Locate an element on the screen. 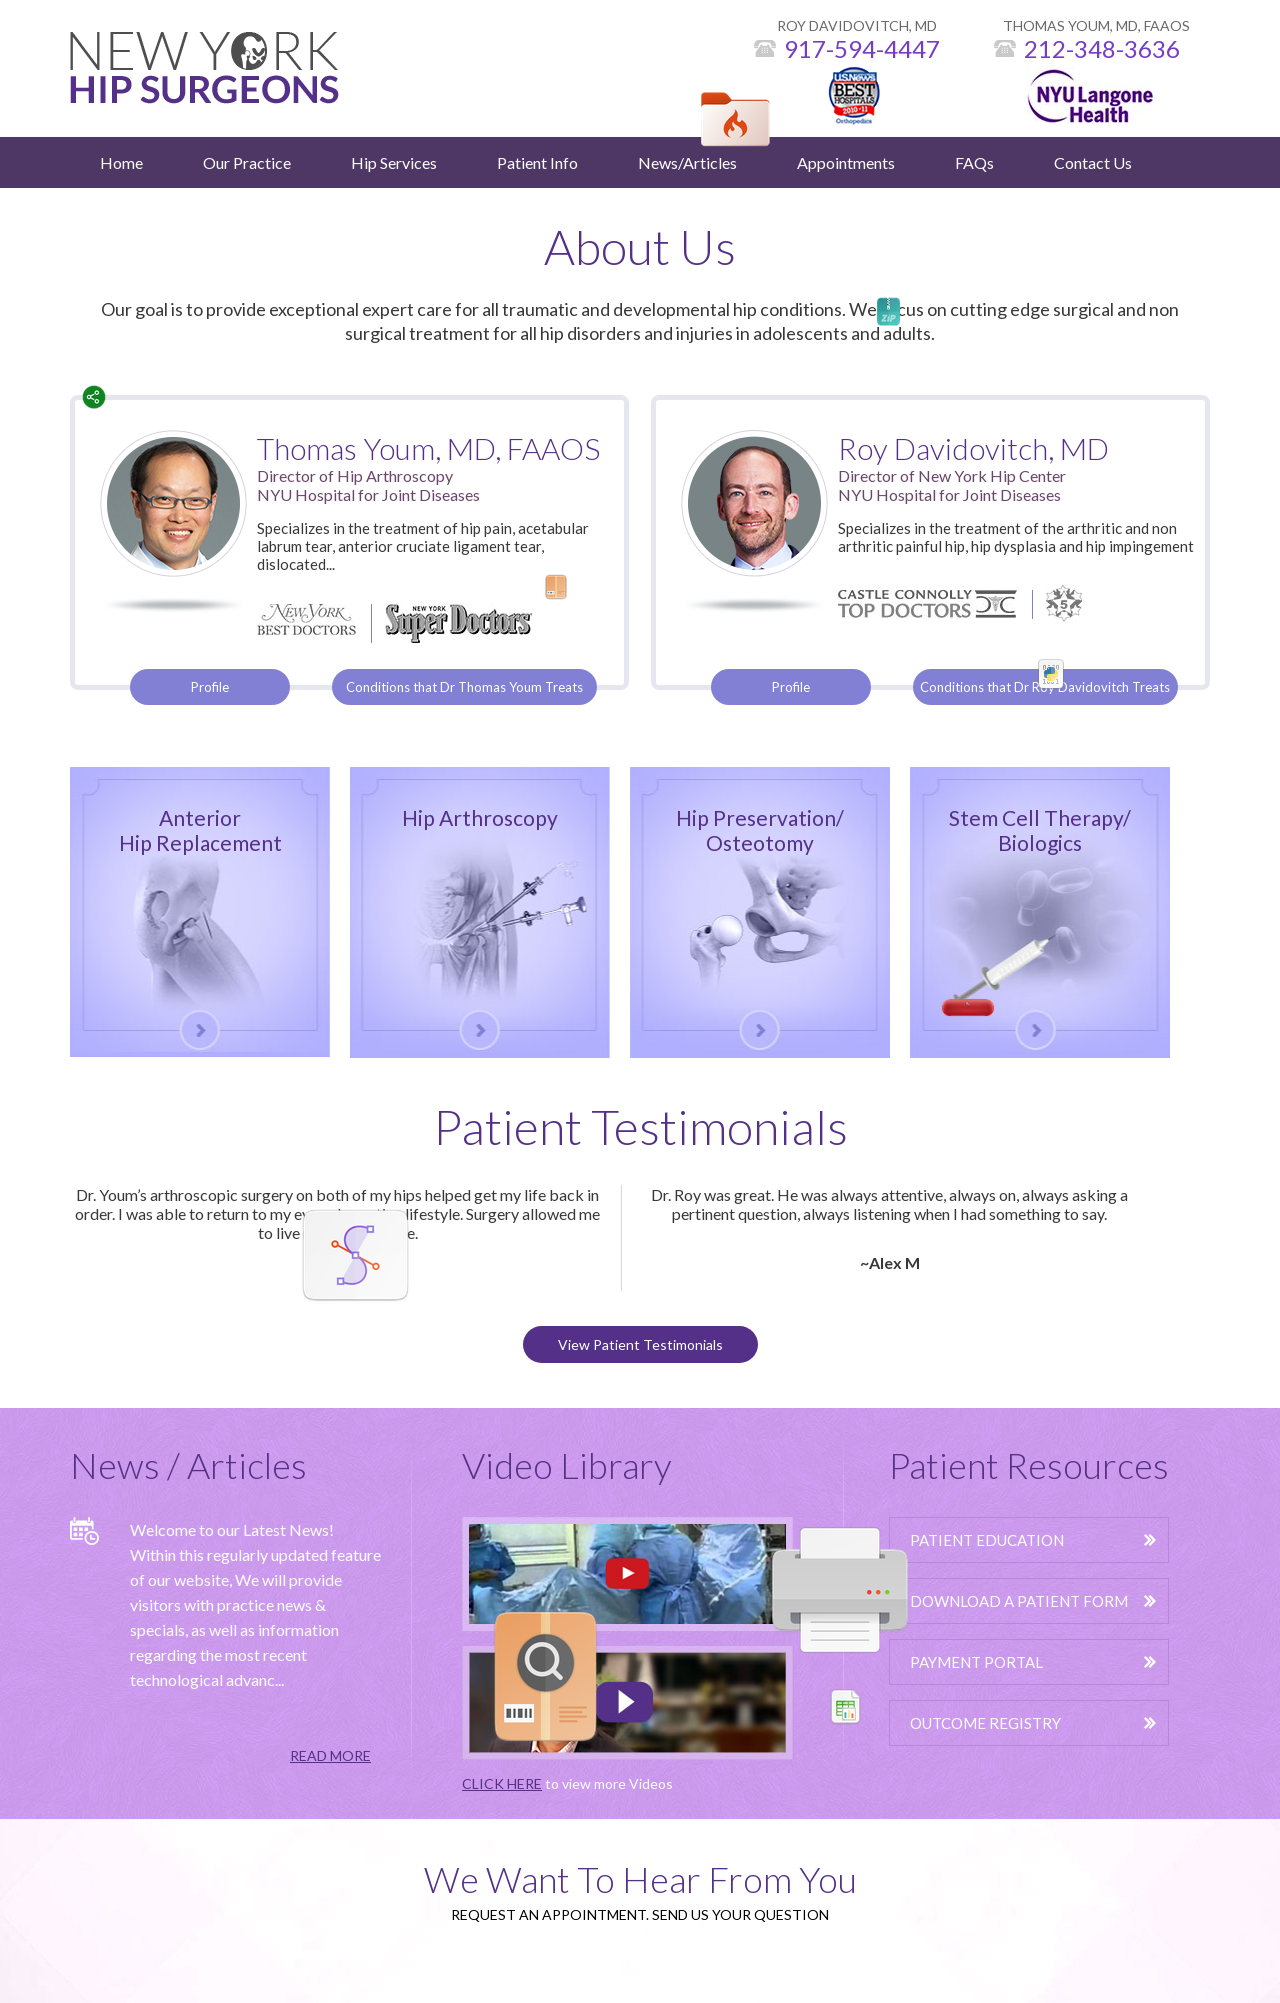 Image resolution: width=1280 pixels, height=2003 pixels. print the current document is located at coordinates (840, 1590).